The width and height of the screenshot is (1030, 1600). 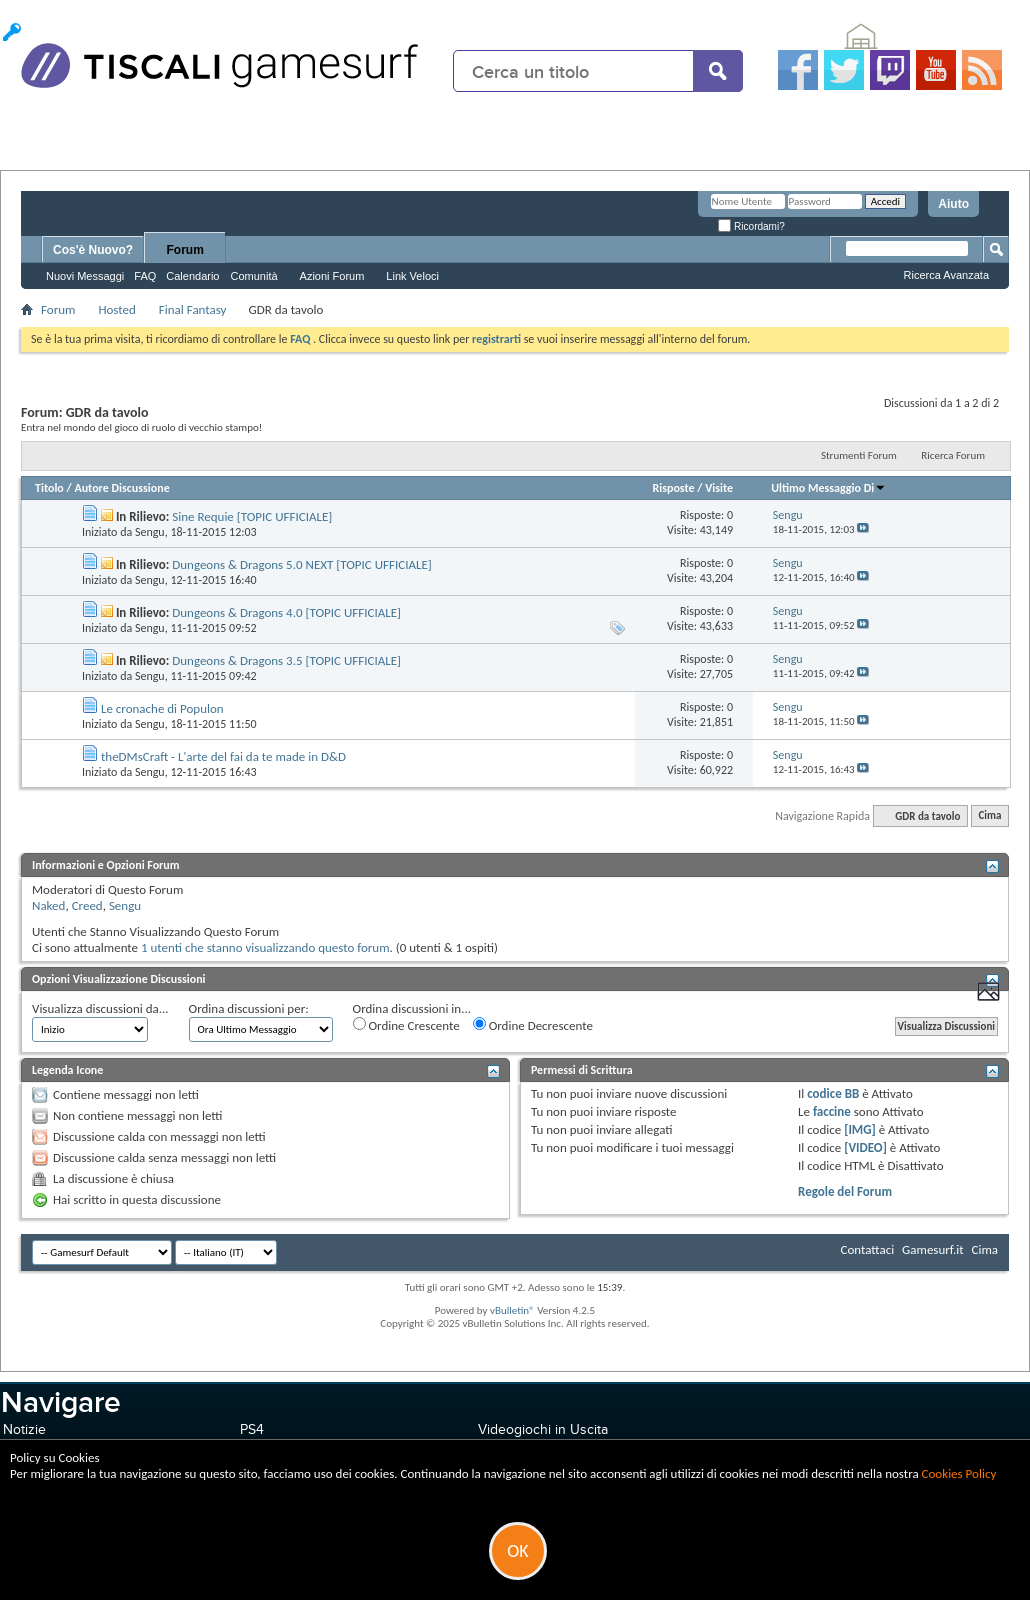 I want to click on access garage or parking settings, so click(x=861, y=38).